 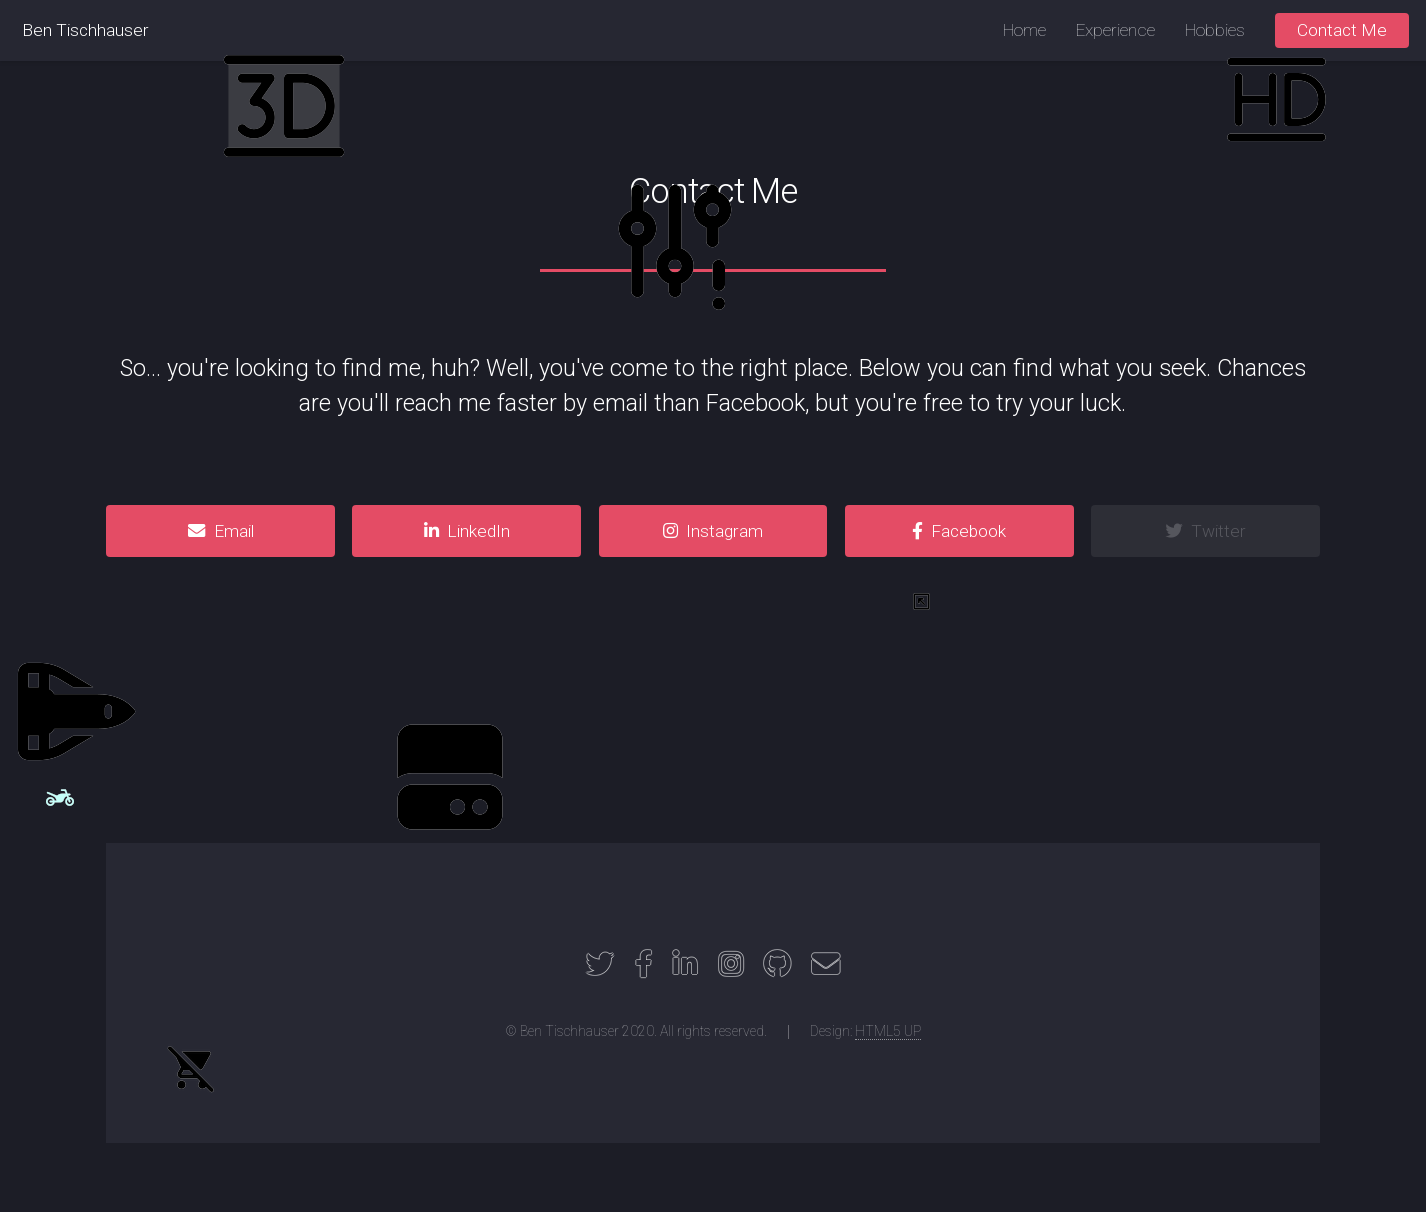 I want to click on remove item from shopping cart, so click(x=192, y=1068).